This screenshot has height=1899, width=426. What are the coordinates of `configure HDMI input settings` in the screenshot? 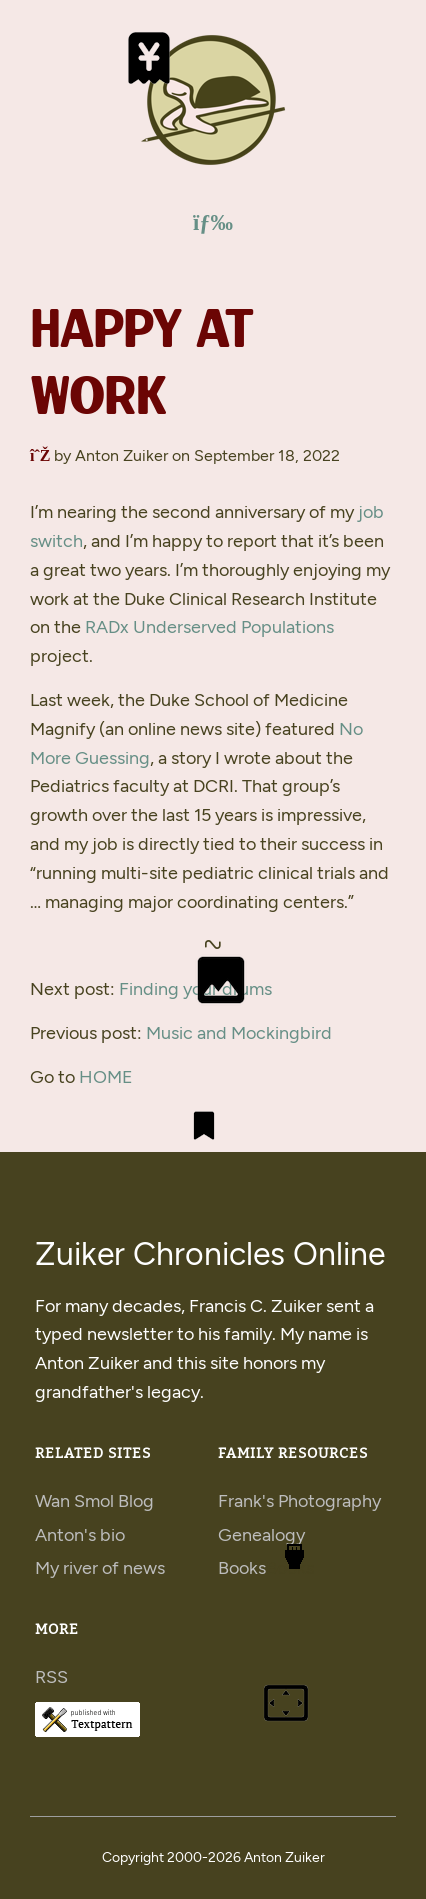 It's located at (294, 1556).